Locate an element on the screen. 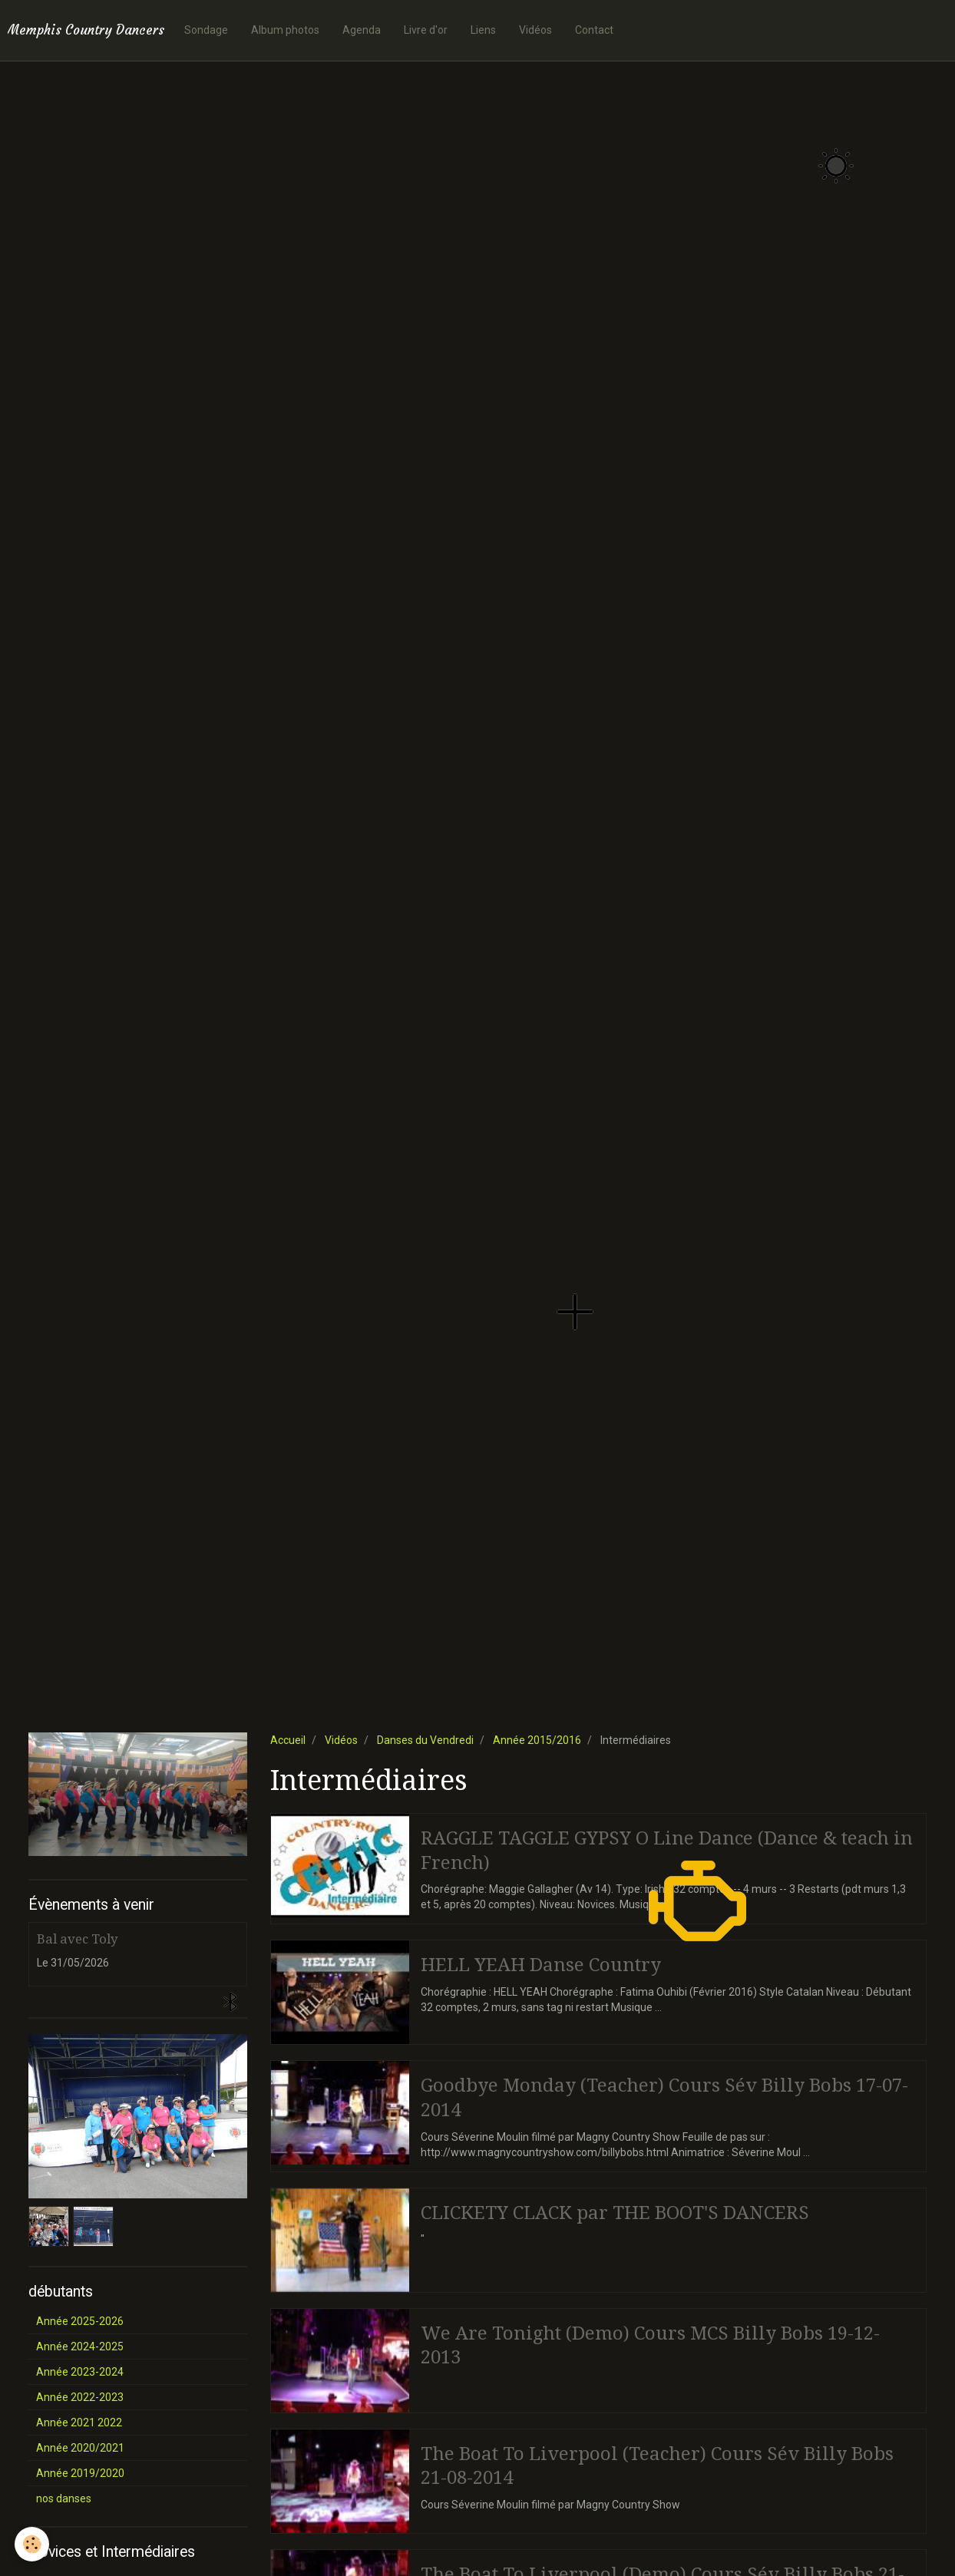 This screenshot has width=955, height=2576. reduce screen brightness is located at coordinates (836, 166).